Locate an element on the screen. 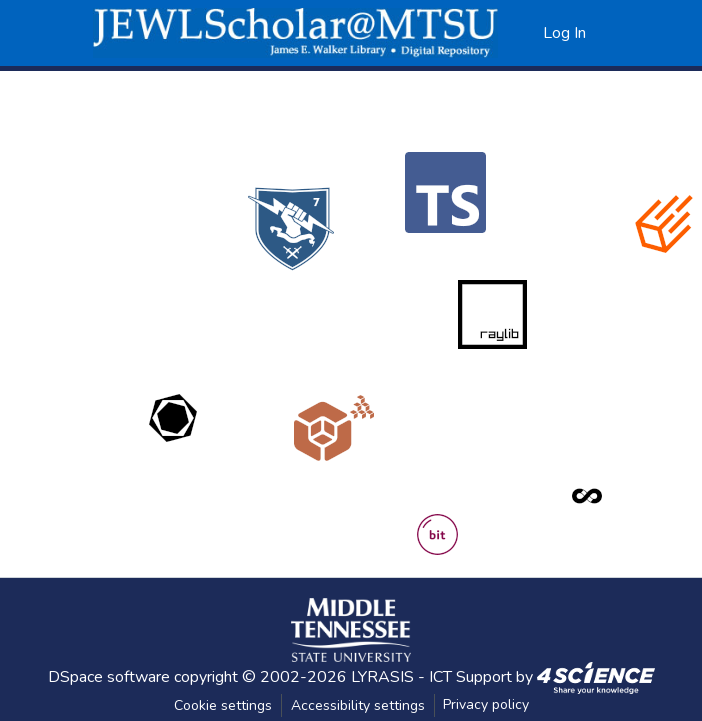 The height and width of the screenshot is (721, 702). open graphite application is located at coordinates (173, 418).